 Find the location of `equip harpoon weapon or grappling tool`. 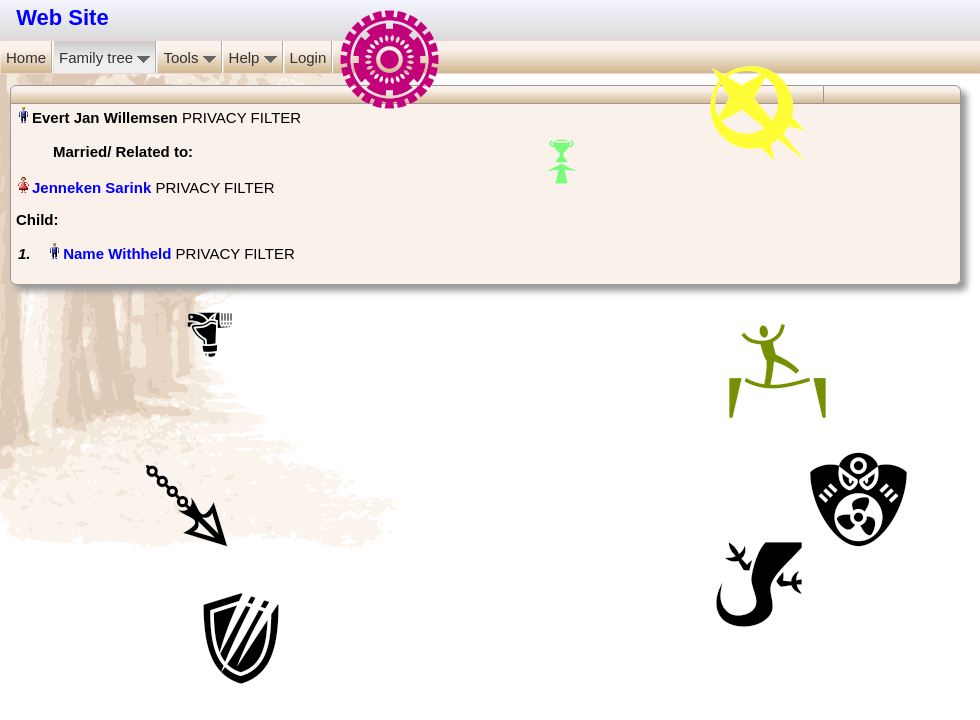

equip harpoon weapon or grappling tool is located at coordinates (186, 505).